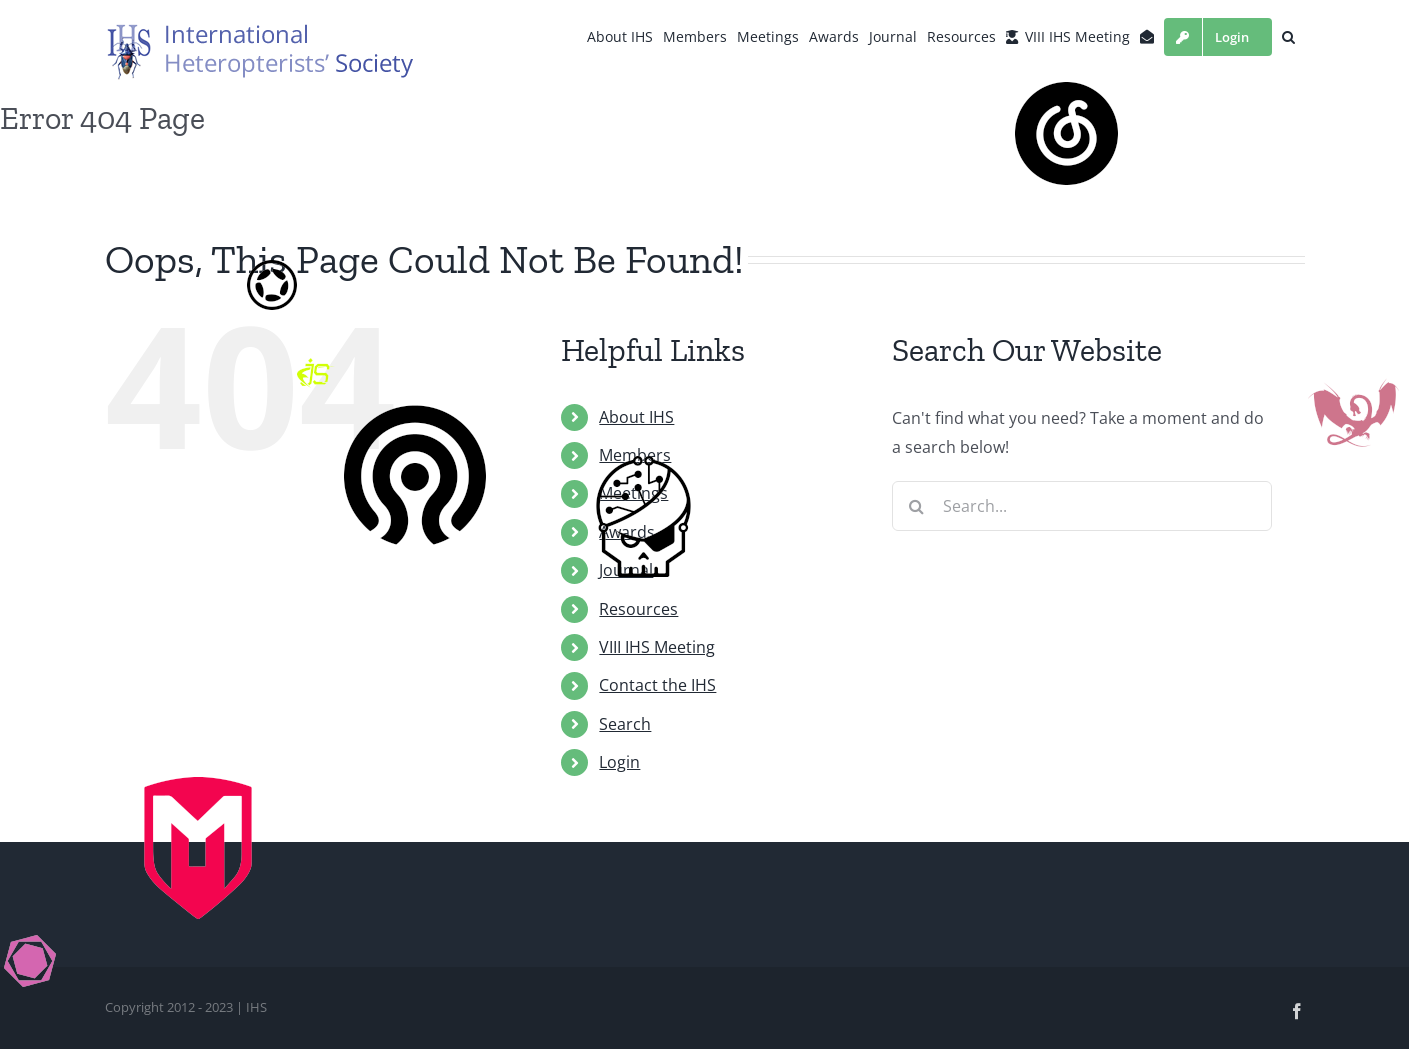  What do you see at coordinates (415, 475) in the screenshot?
I see `ceph distributed storage platform logo` at bounding box center [415, 475].